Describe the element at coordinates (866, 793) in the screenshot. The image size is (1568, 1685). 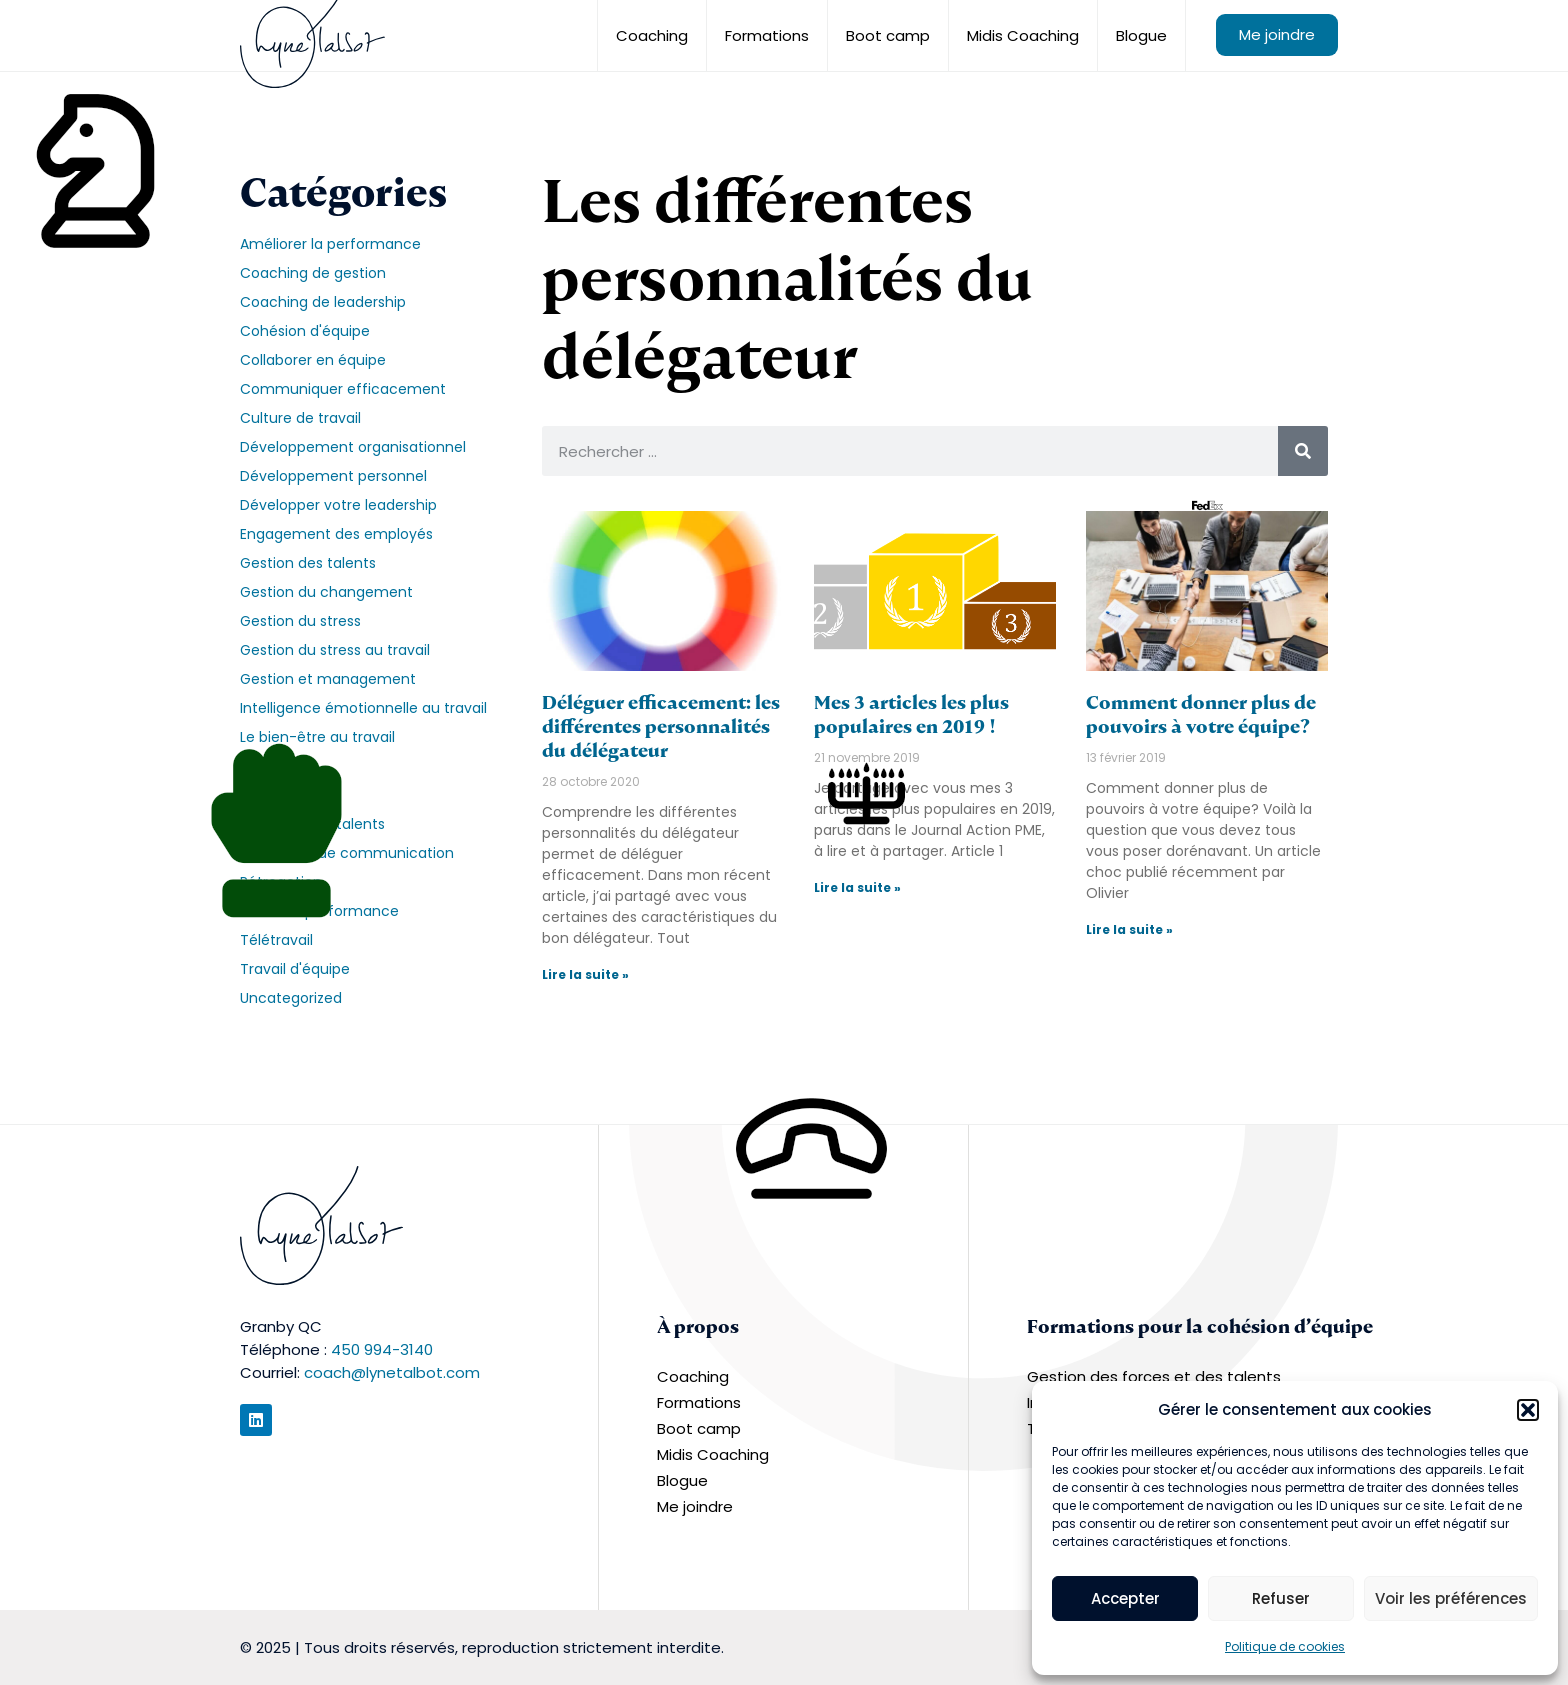
I see `indicates Hanukkah-related content or events` at that location.